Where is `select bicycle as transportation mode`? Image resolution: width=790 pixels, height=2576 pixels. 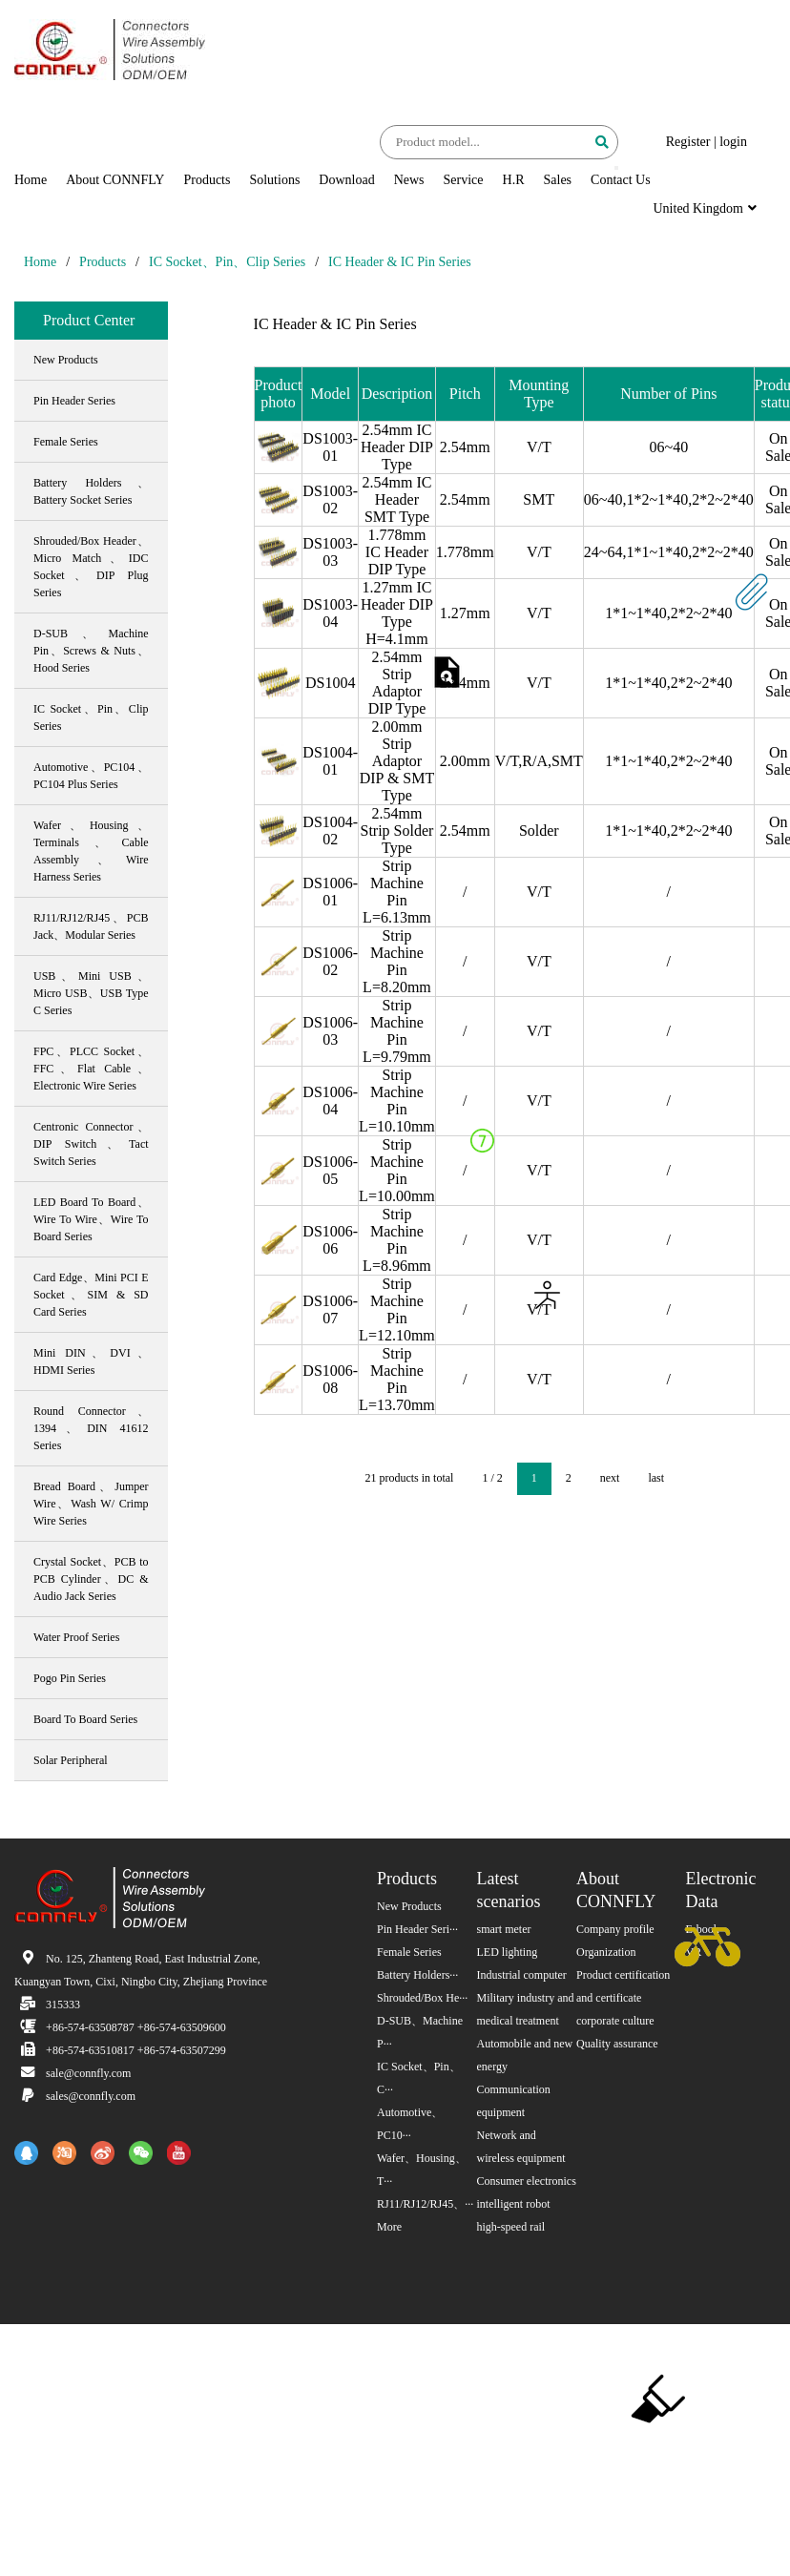
select bicycle as transportation mode is located at coordinates (707, 1945).